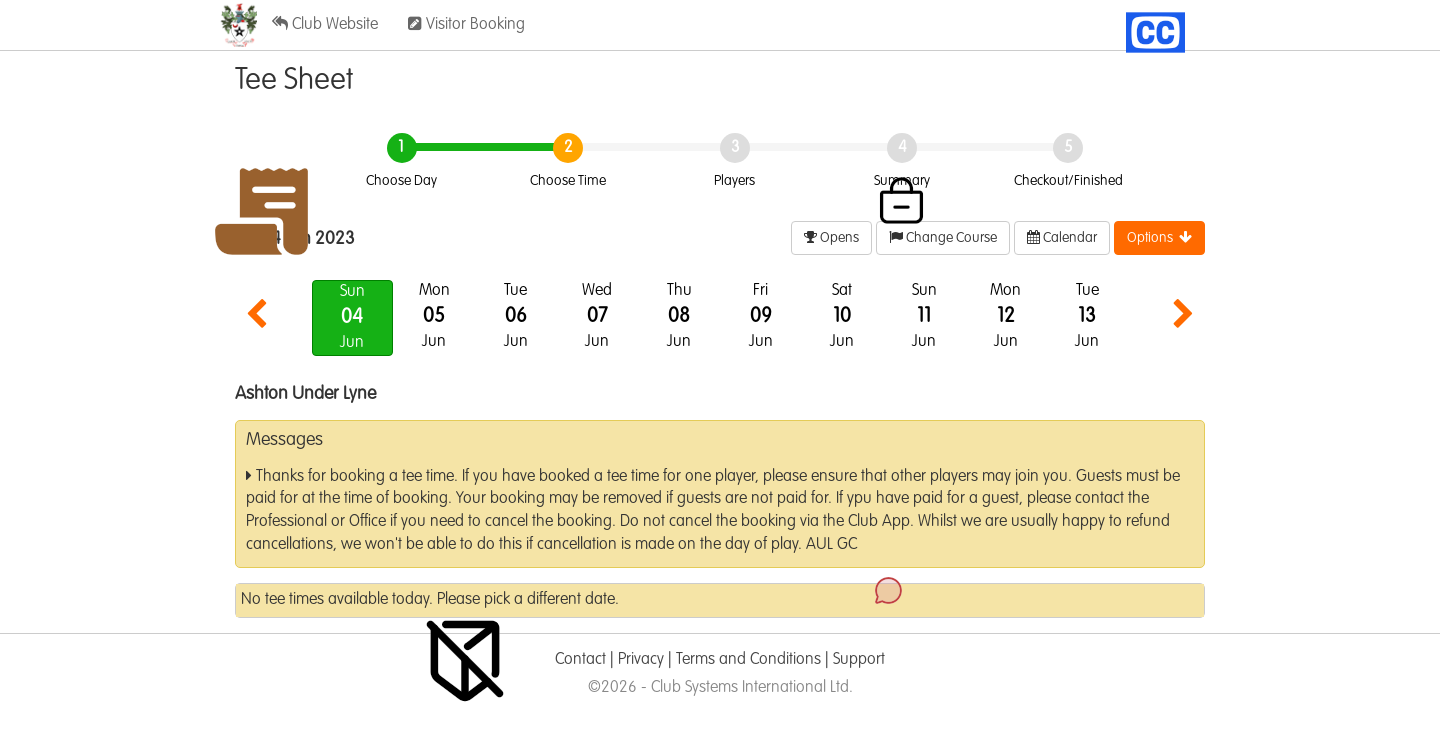 Image resolution: width=1440 pixels, height=735 pixels. What do you see at coordinates (888, 590) in the screenshot?
I see `open chat or messaging` at bounding box center [888, 590].